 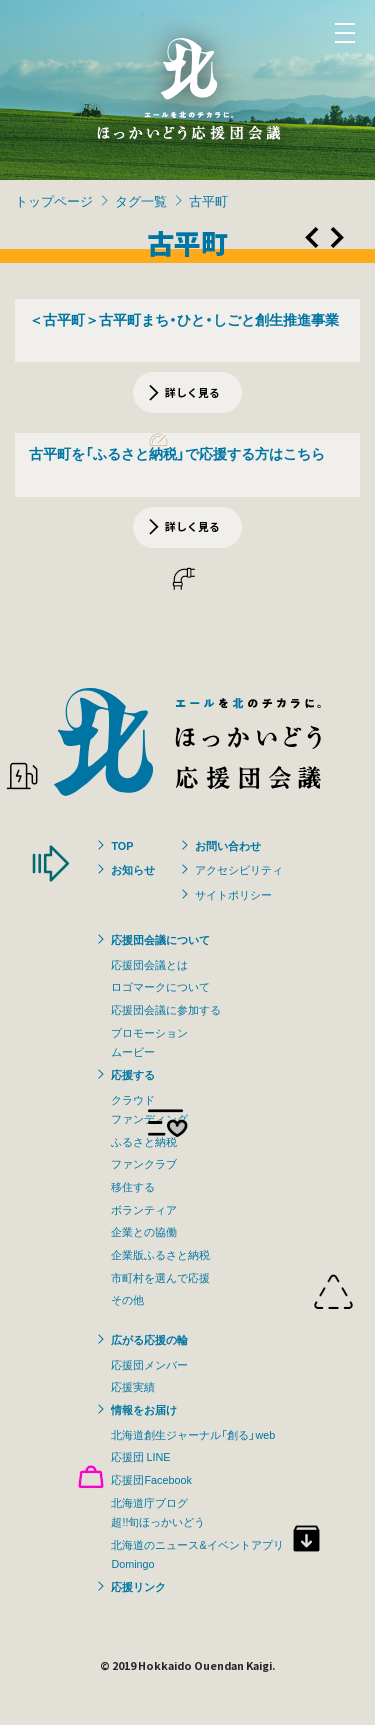 What do you see at coordinates (21, 776) in the screenshot?
I see `find nearby electric vehicle charging stations` at bounding box center [21, 776].